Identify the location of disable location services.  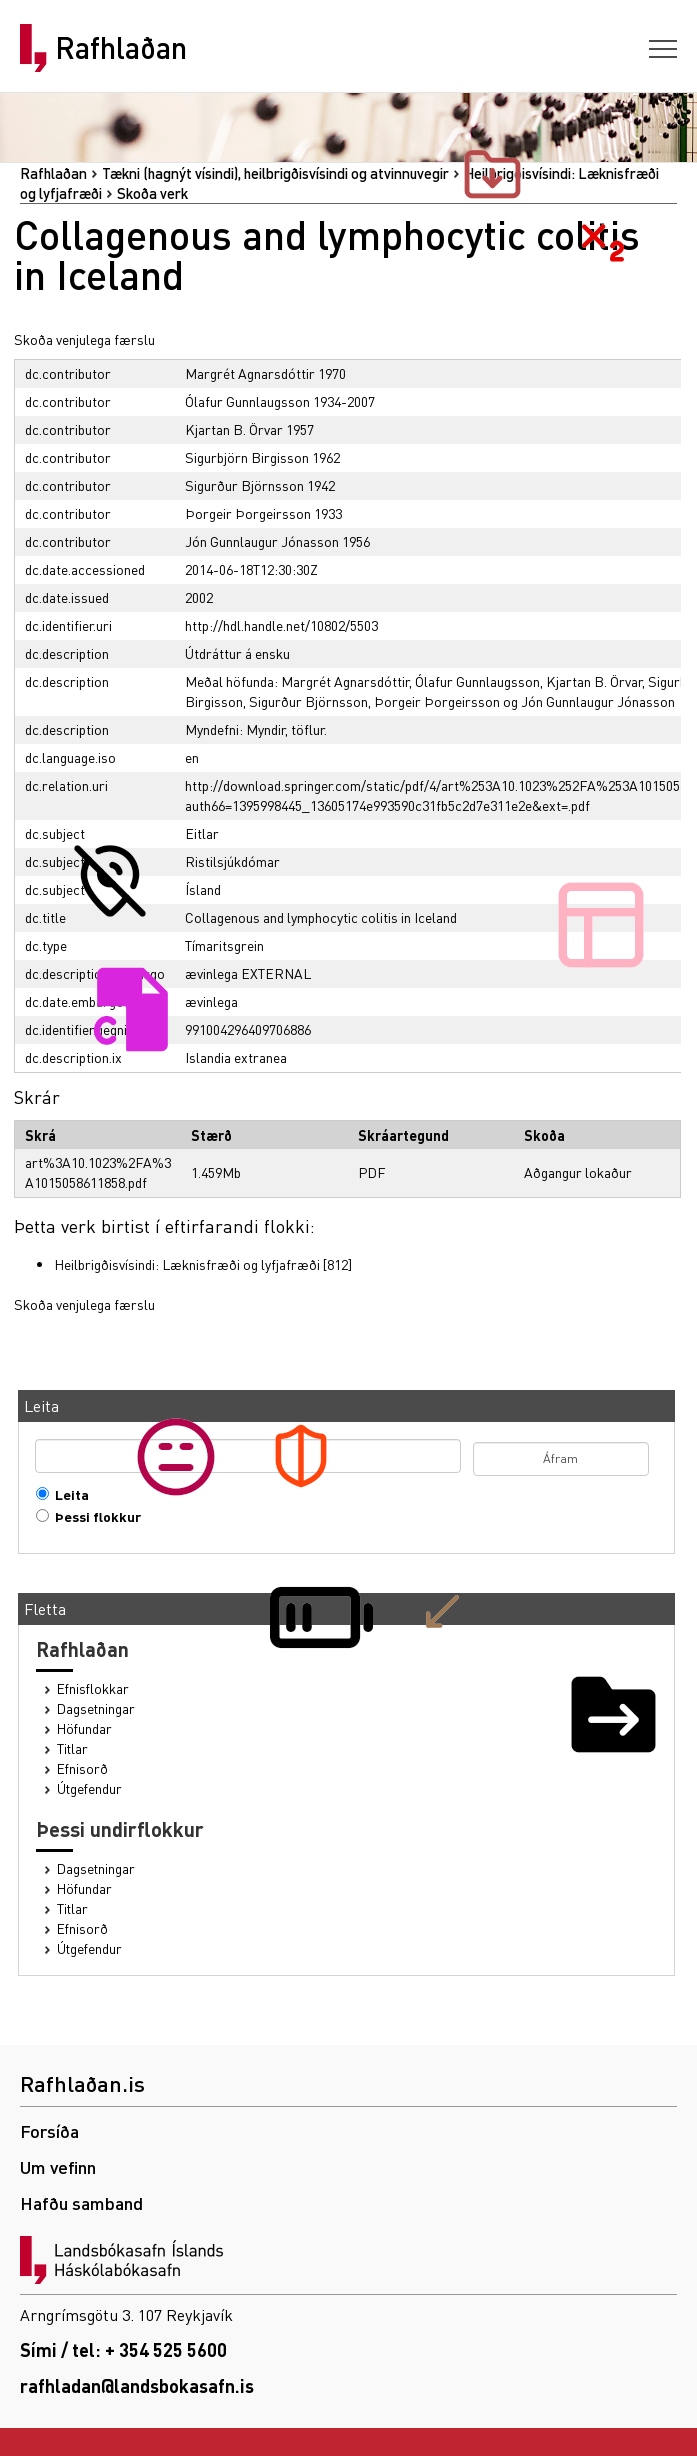
(110, 881).